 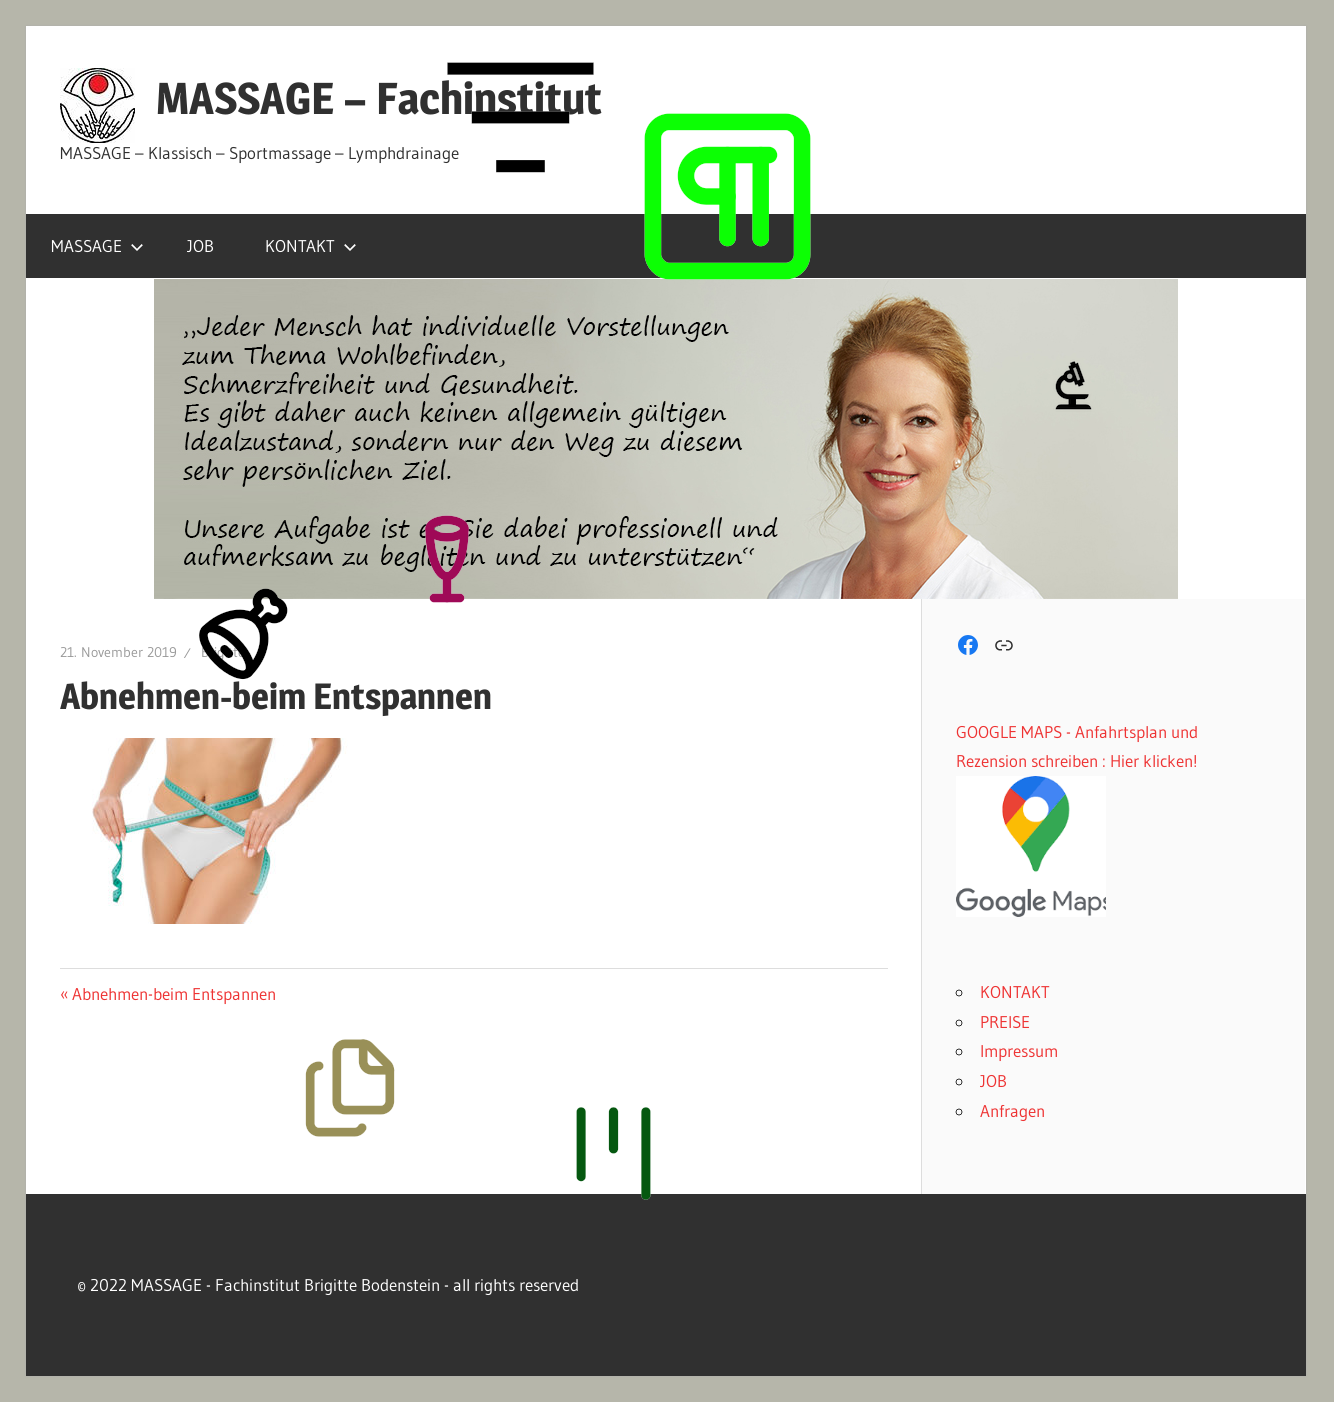 What do you see at coordinates (244, 632) in the screenshot?
I see `filter recipes by meat dishes` at bounding box center [244, 632].